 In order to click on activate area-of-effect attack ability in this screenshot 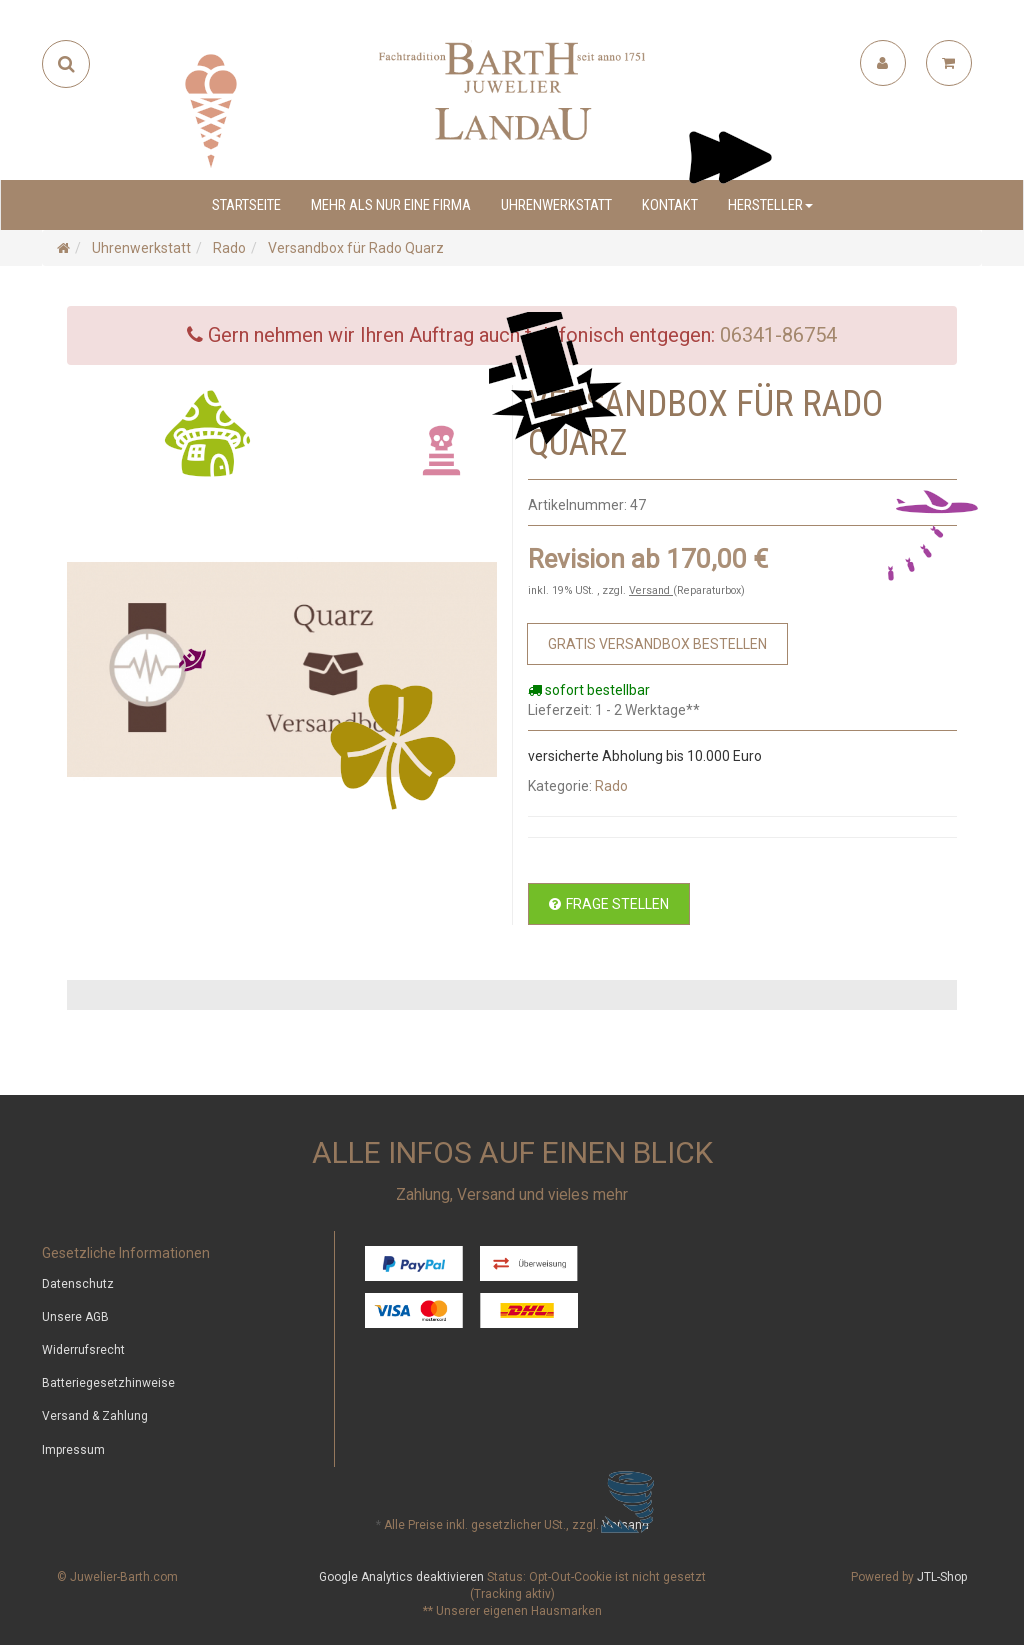, I will do `click(932, 535)`.